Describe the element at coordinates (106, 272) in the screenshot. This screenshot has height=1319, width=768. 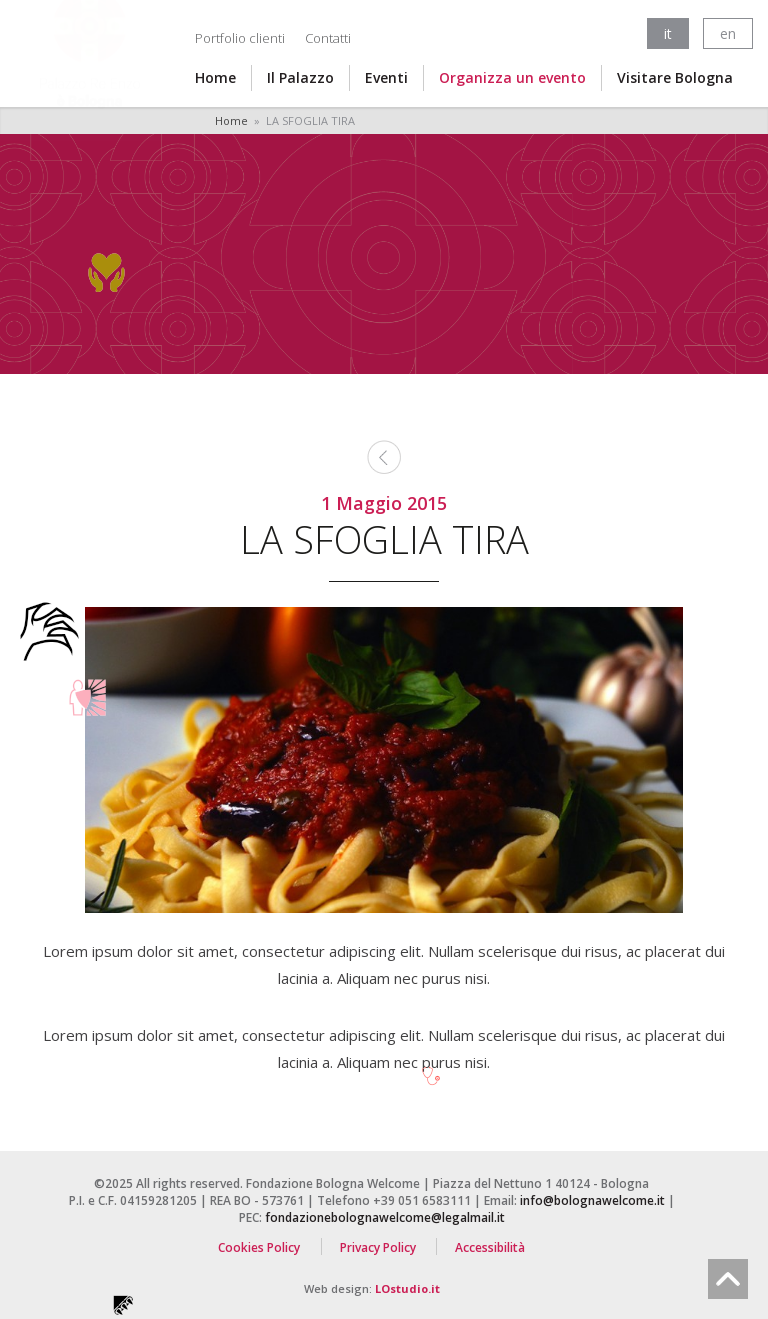
I see `add to favorites or wishlist` at that location.